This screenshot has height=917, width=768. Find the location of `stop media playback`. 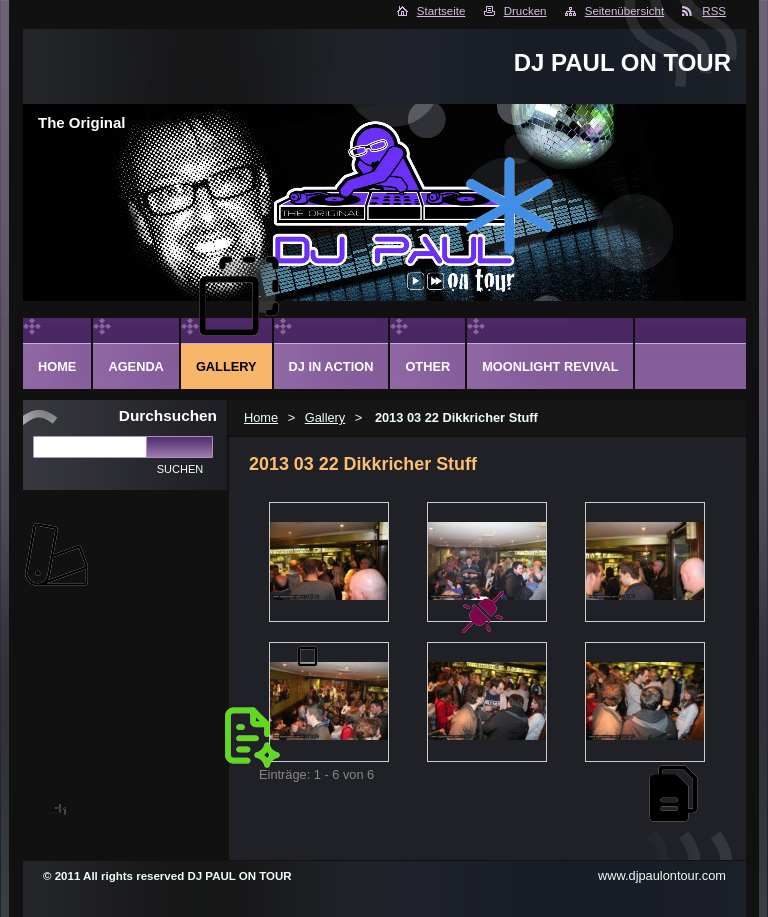

stop media playback is located at coordinates (307, 656).